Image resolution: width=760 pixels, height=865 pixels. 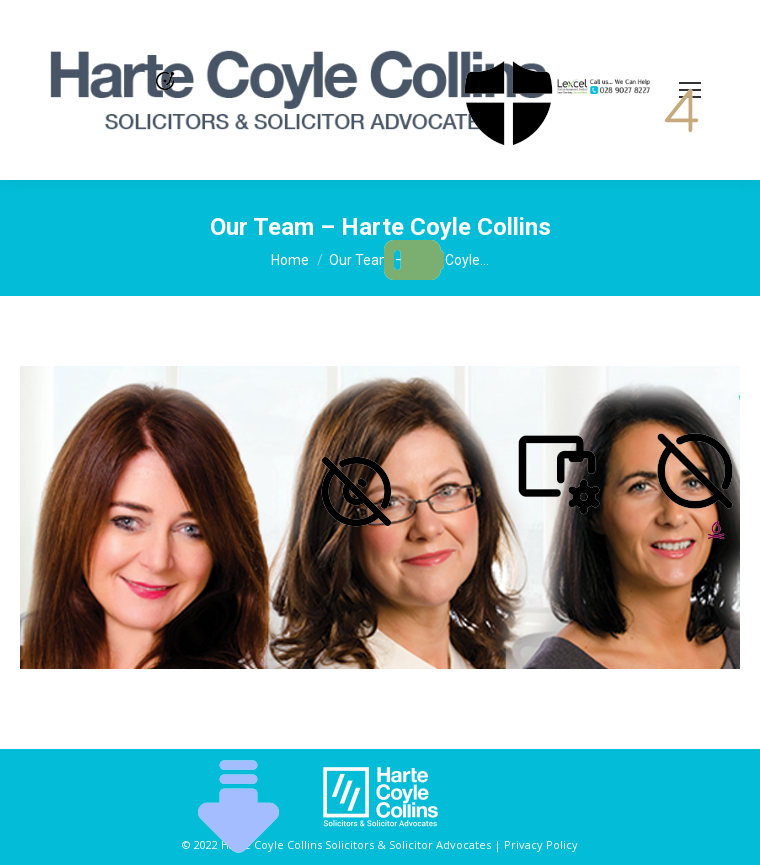 I want to click on indicates low battery level, so click(x=414, y=260).